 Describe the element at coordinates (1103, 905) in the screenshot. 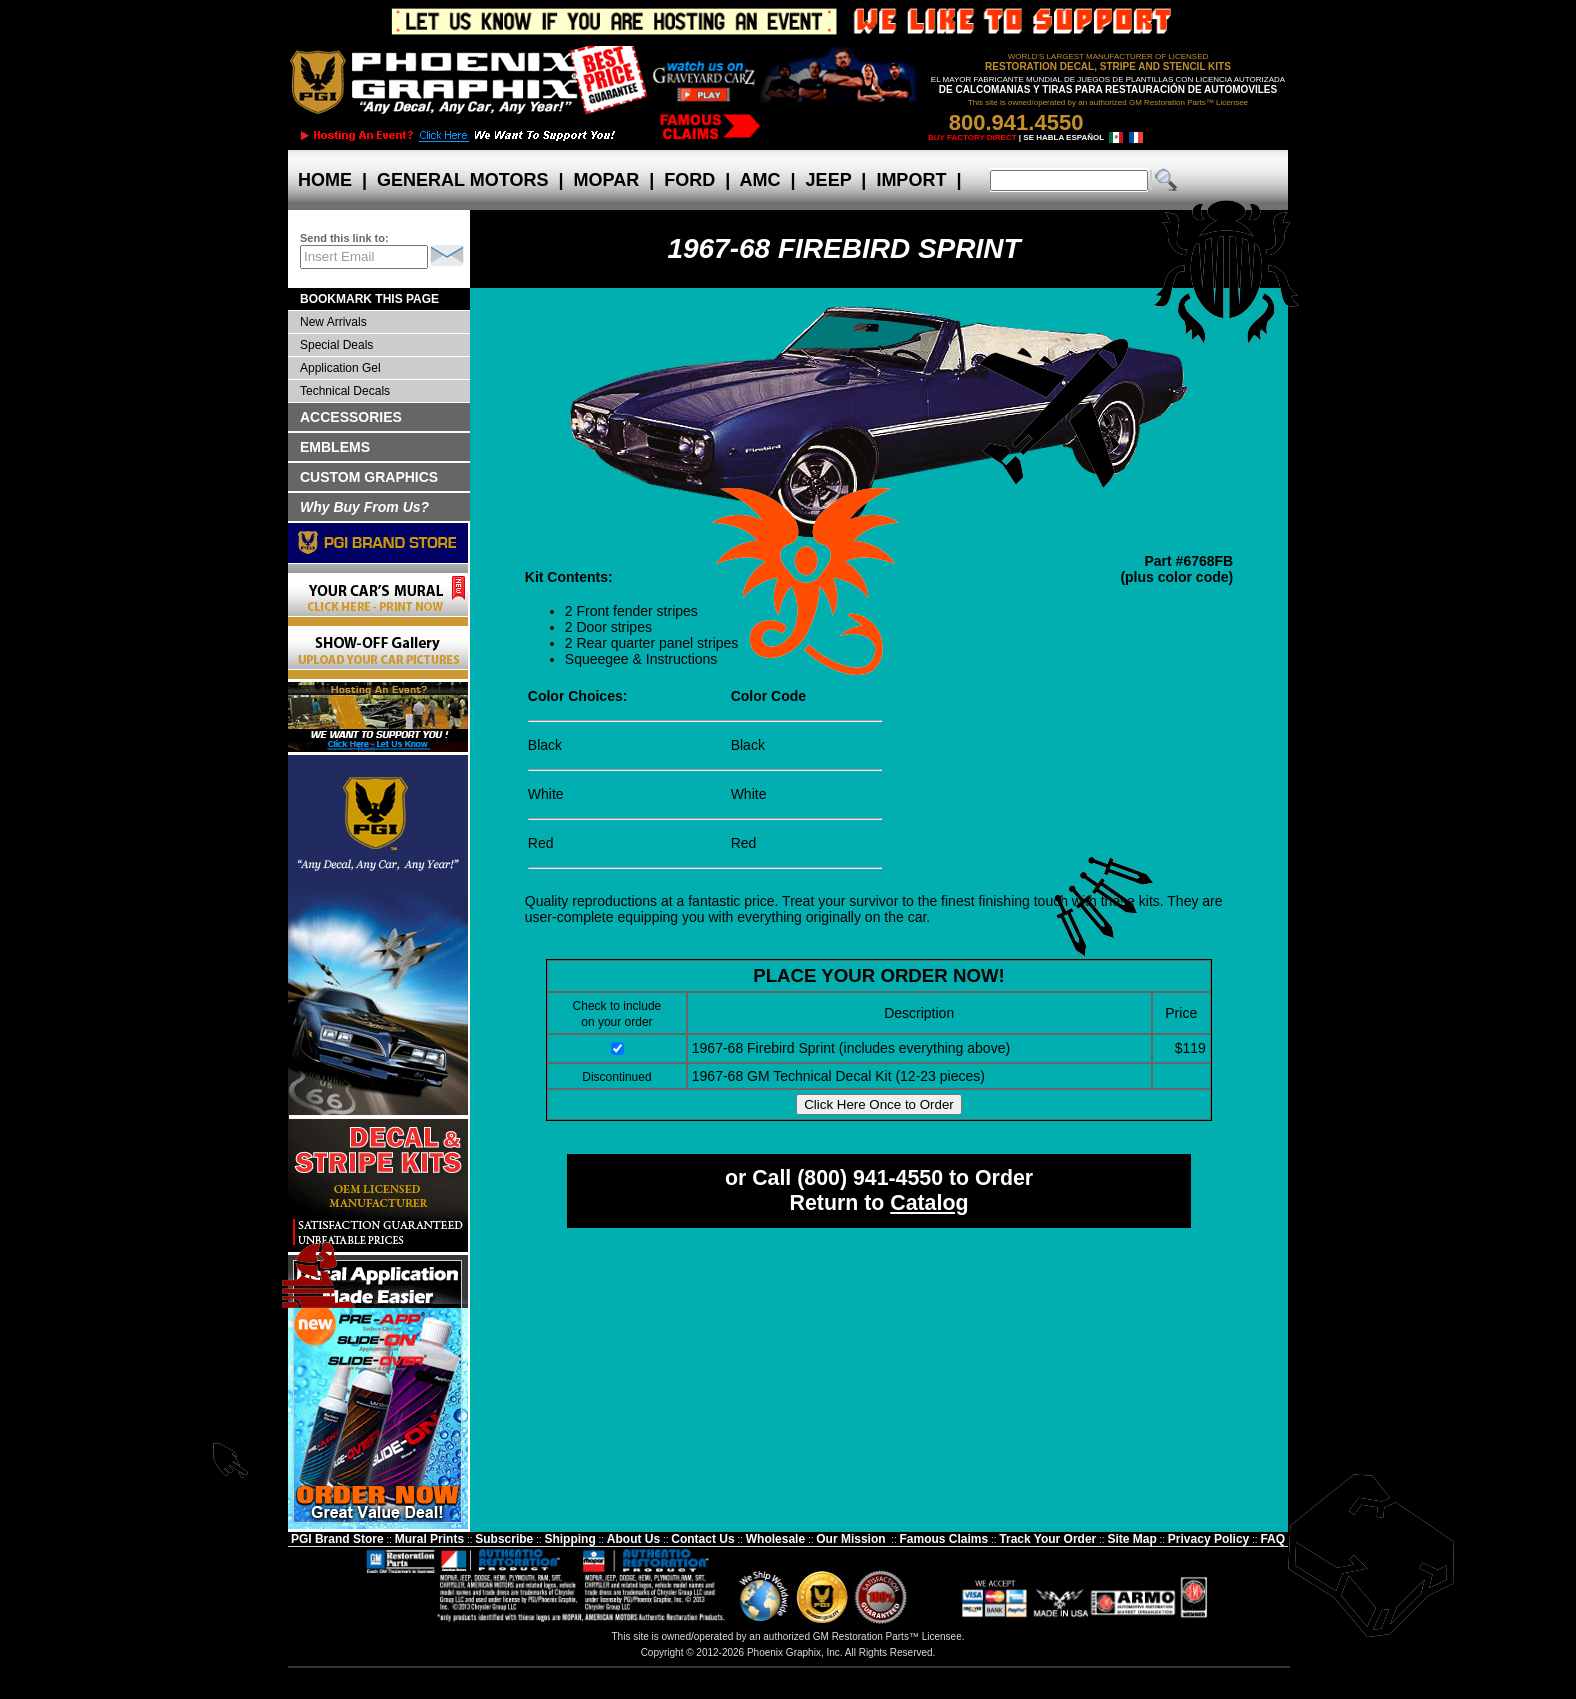

I see `access weapon inventory or armory` at that location.